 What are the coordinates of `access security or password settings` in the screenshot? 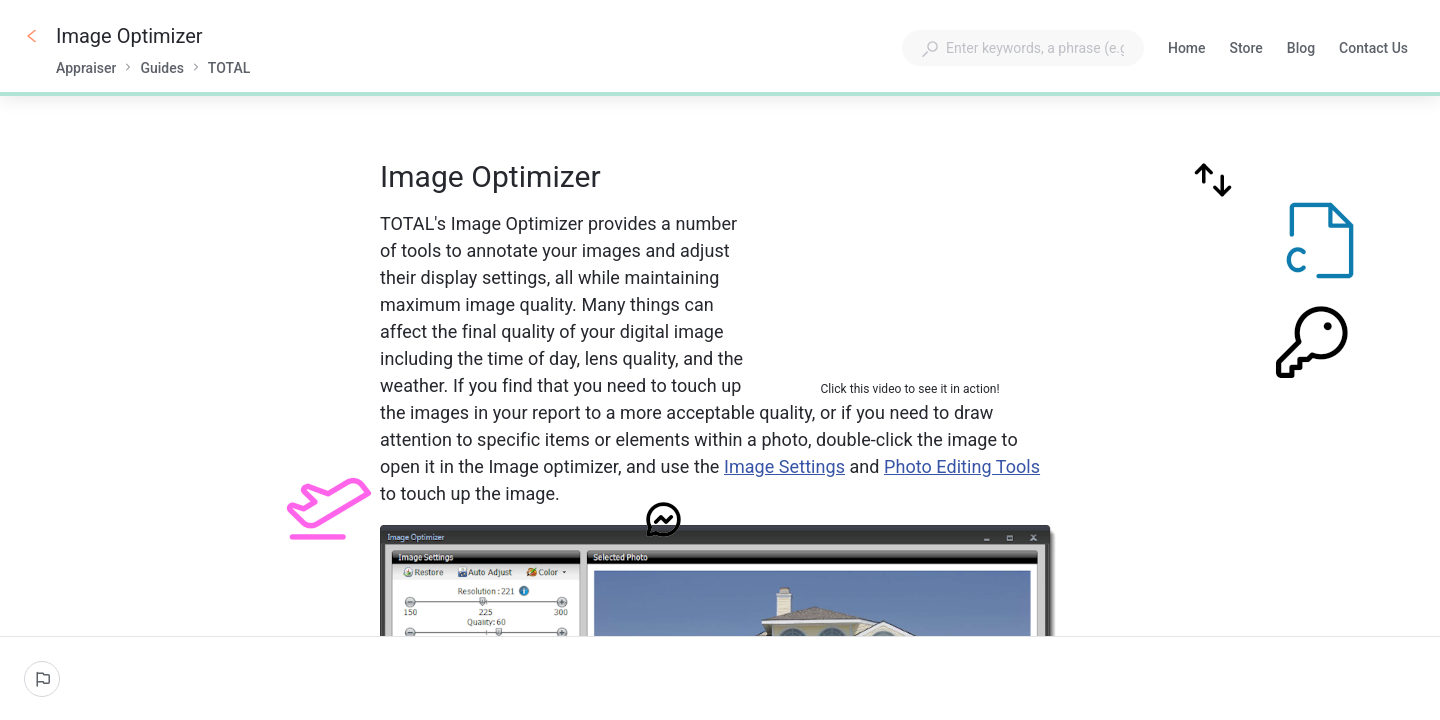 It's located at (1310, 343).